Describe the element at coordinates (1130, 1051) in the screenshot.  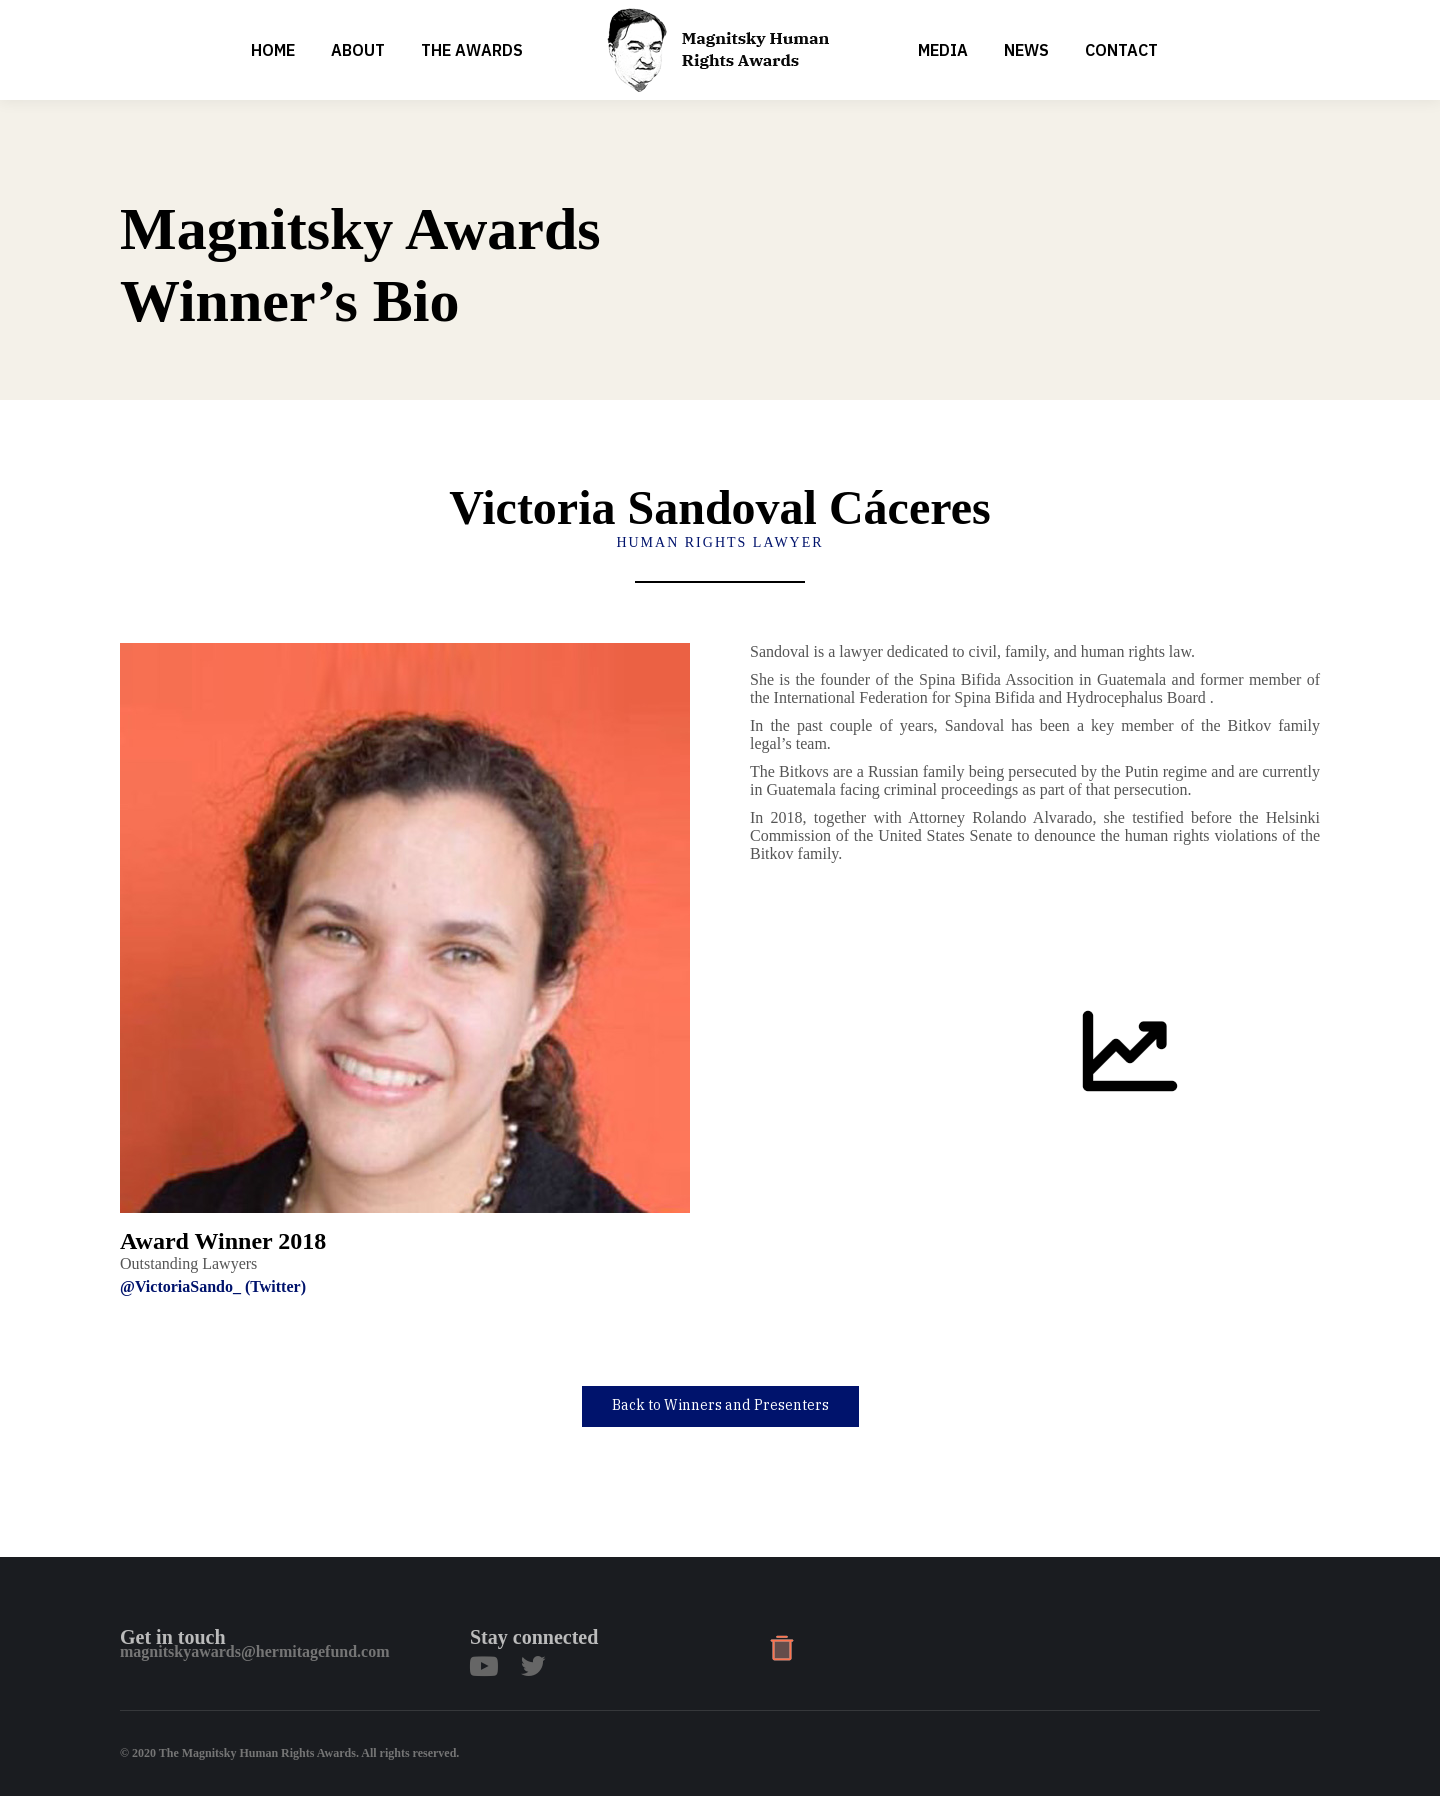
I see `view analytics or performance metrics` at that location.